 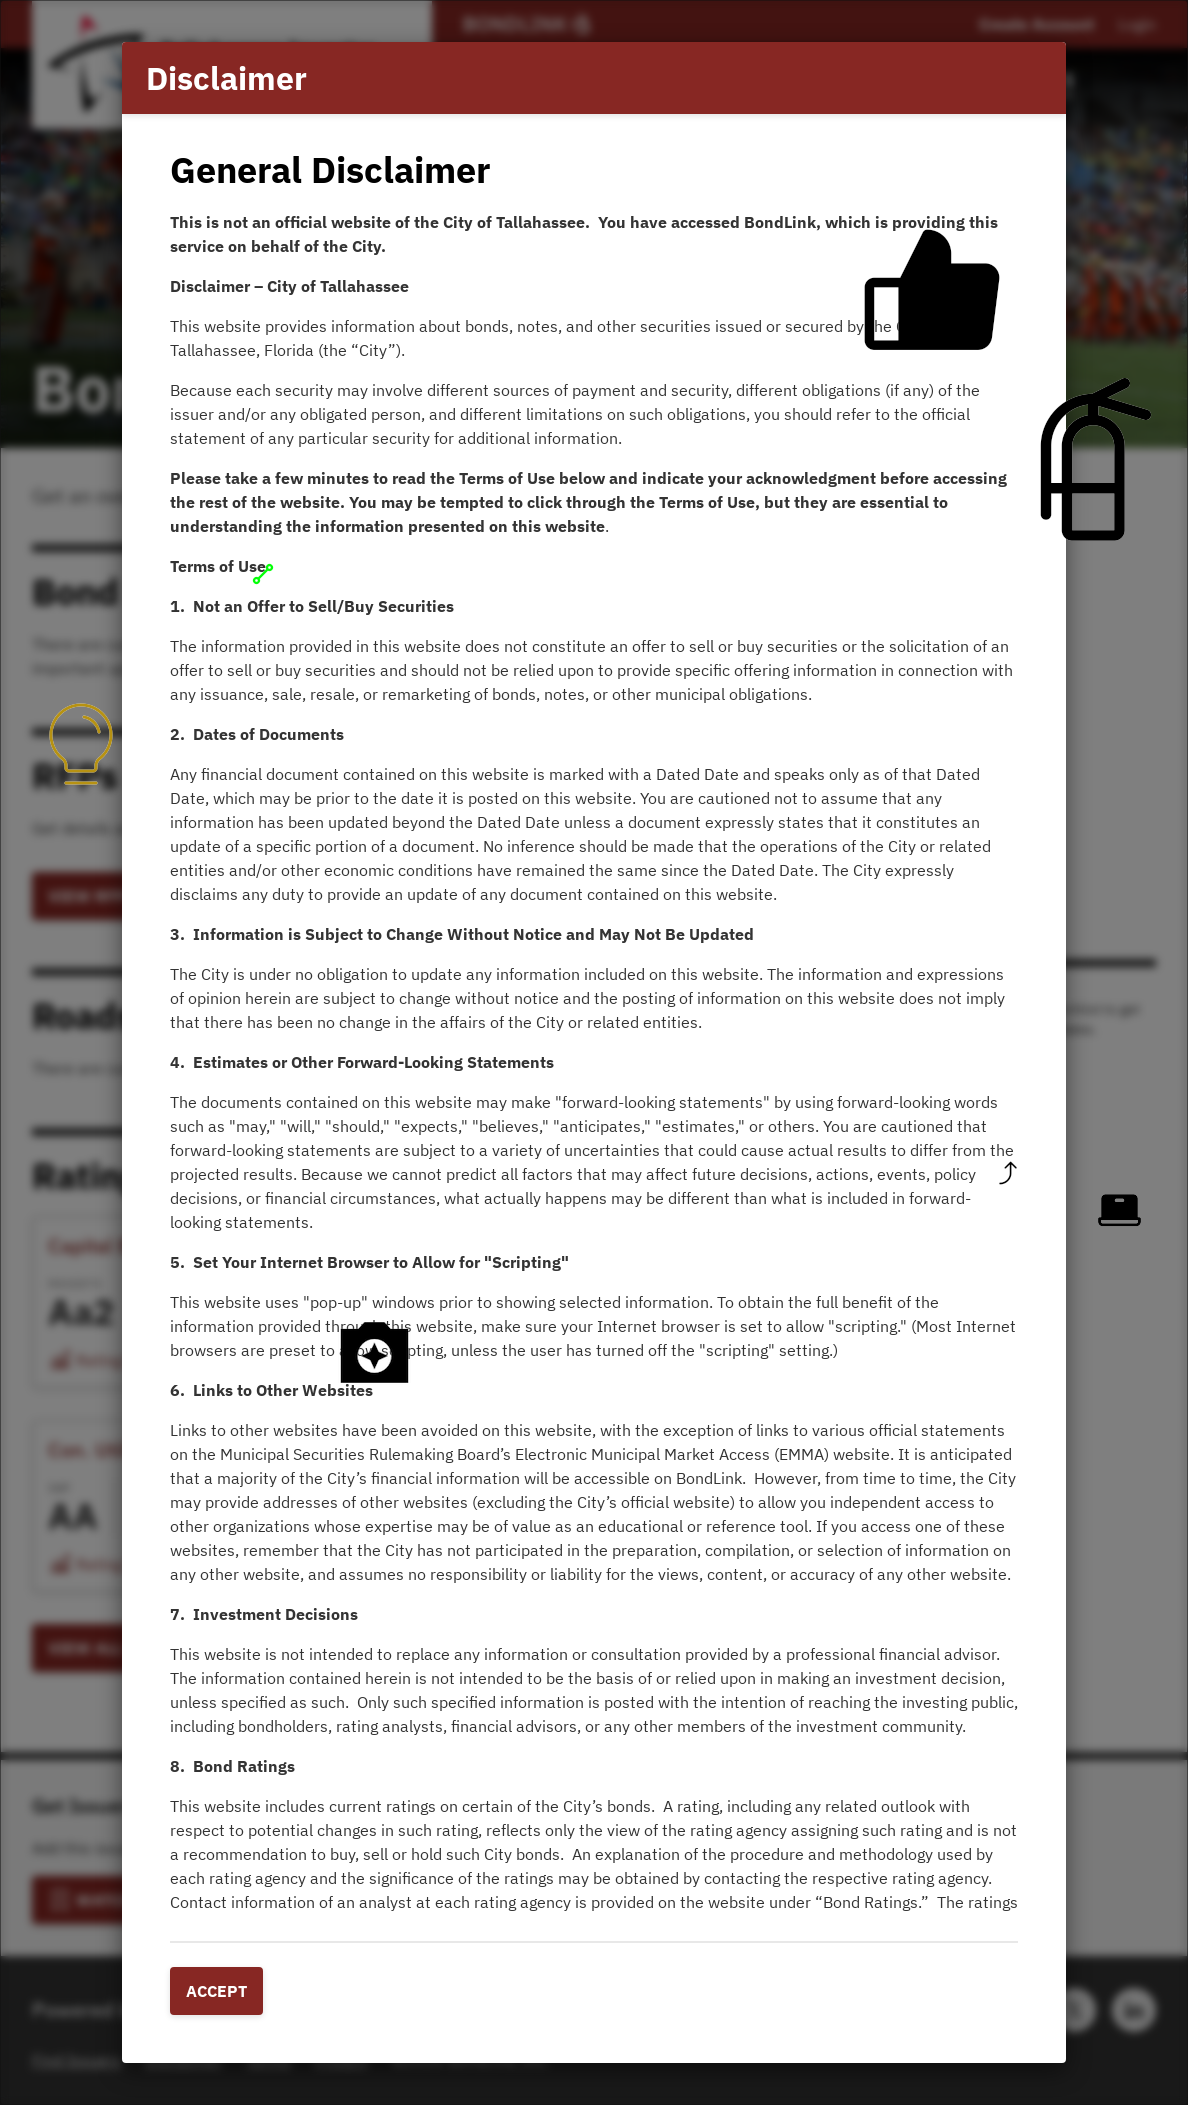 I want to click on access fire safety information, so click(x=1088, y=462).